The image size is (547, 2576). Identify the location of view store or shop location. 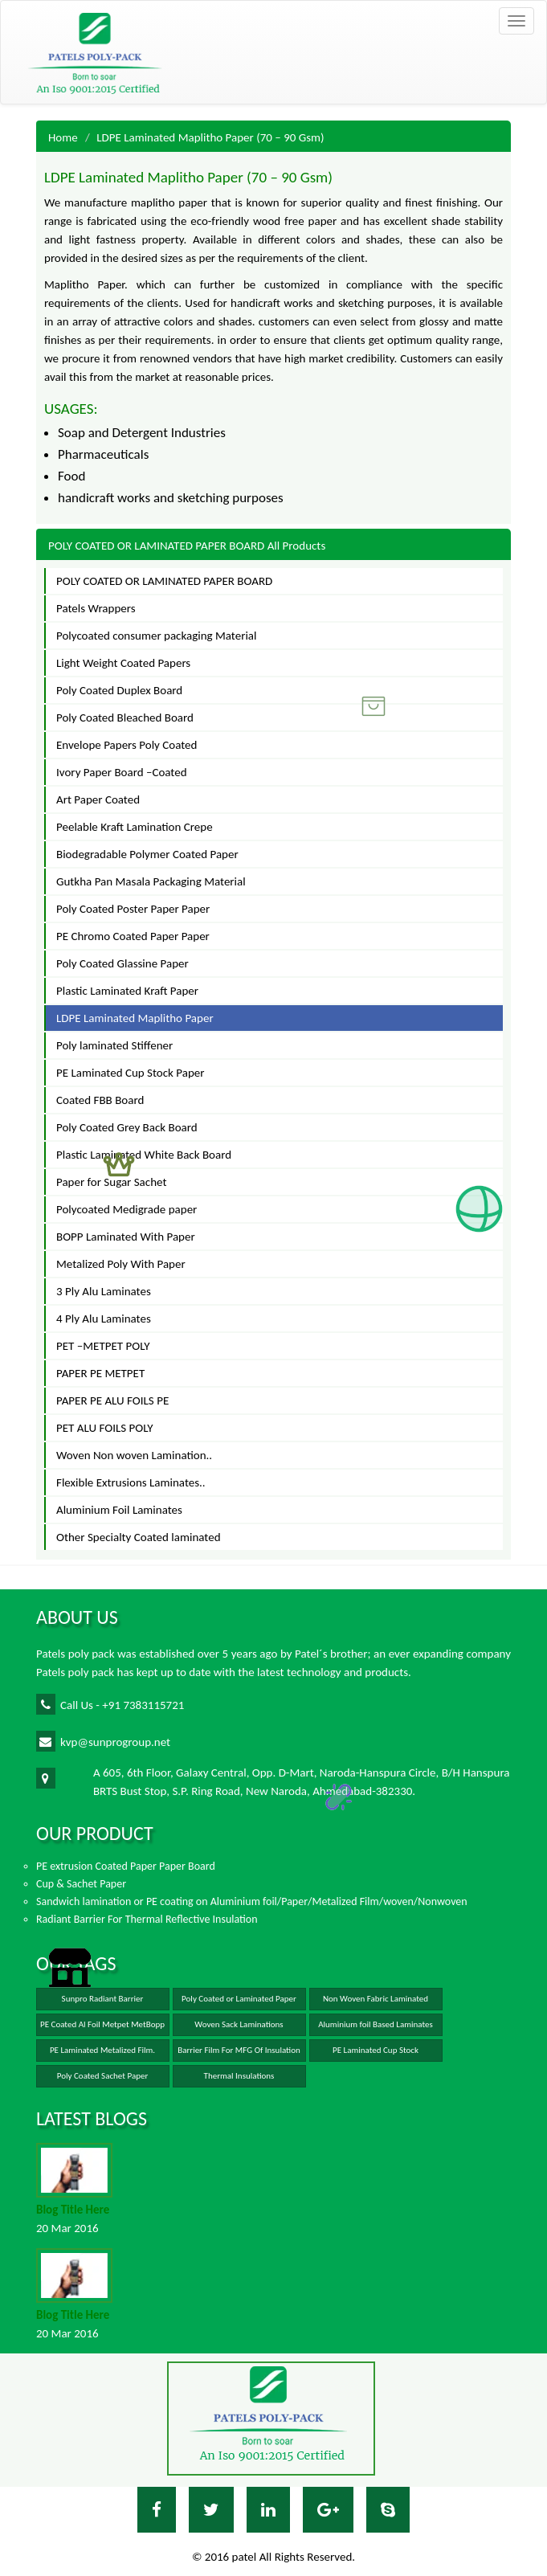
(70, 1968).